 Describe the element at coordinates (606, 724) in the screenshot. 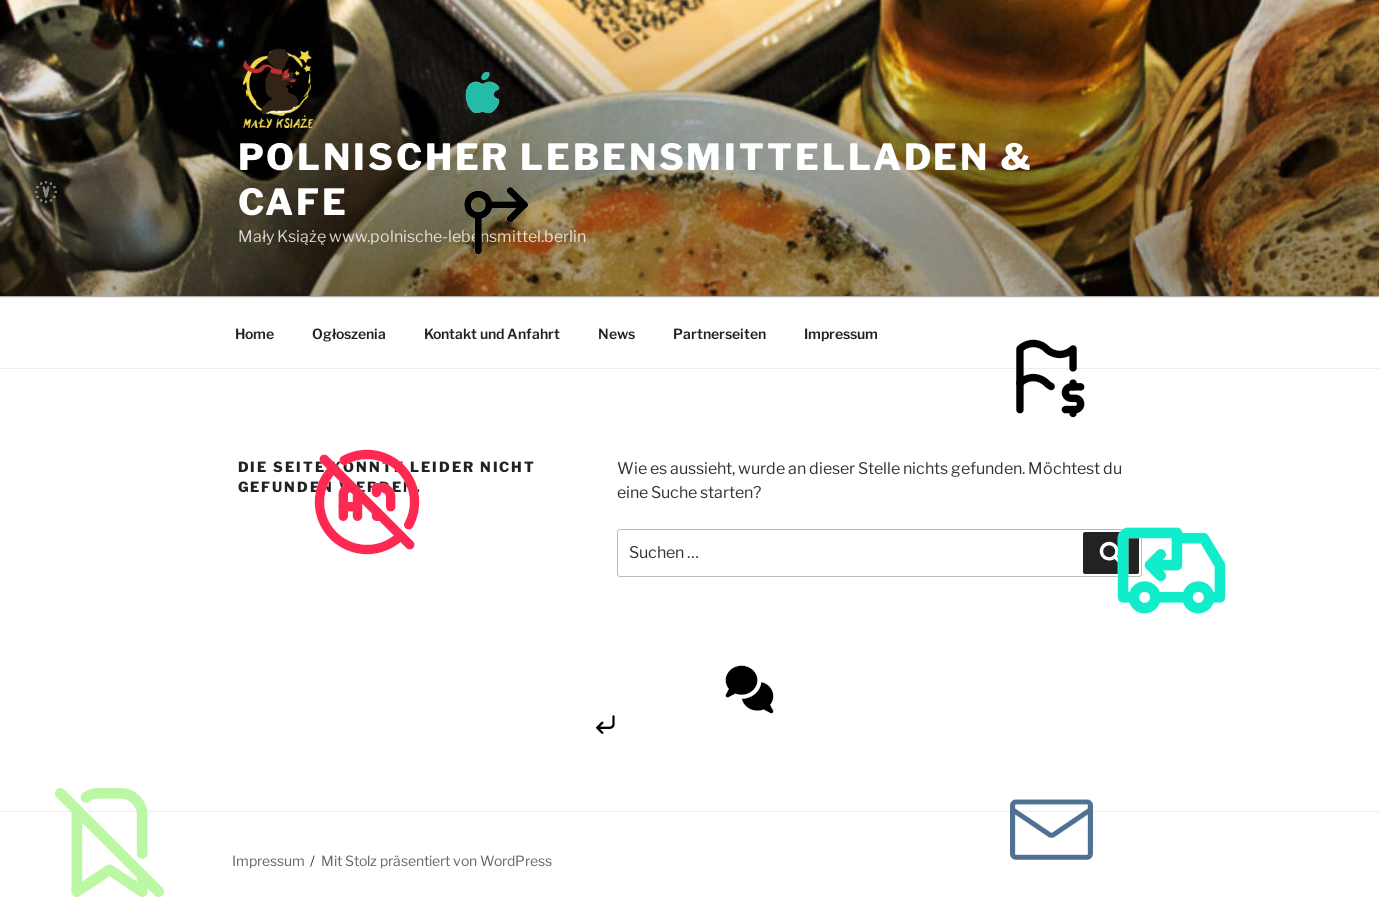

I see `return or enter key action` at that location.